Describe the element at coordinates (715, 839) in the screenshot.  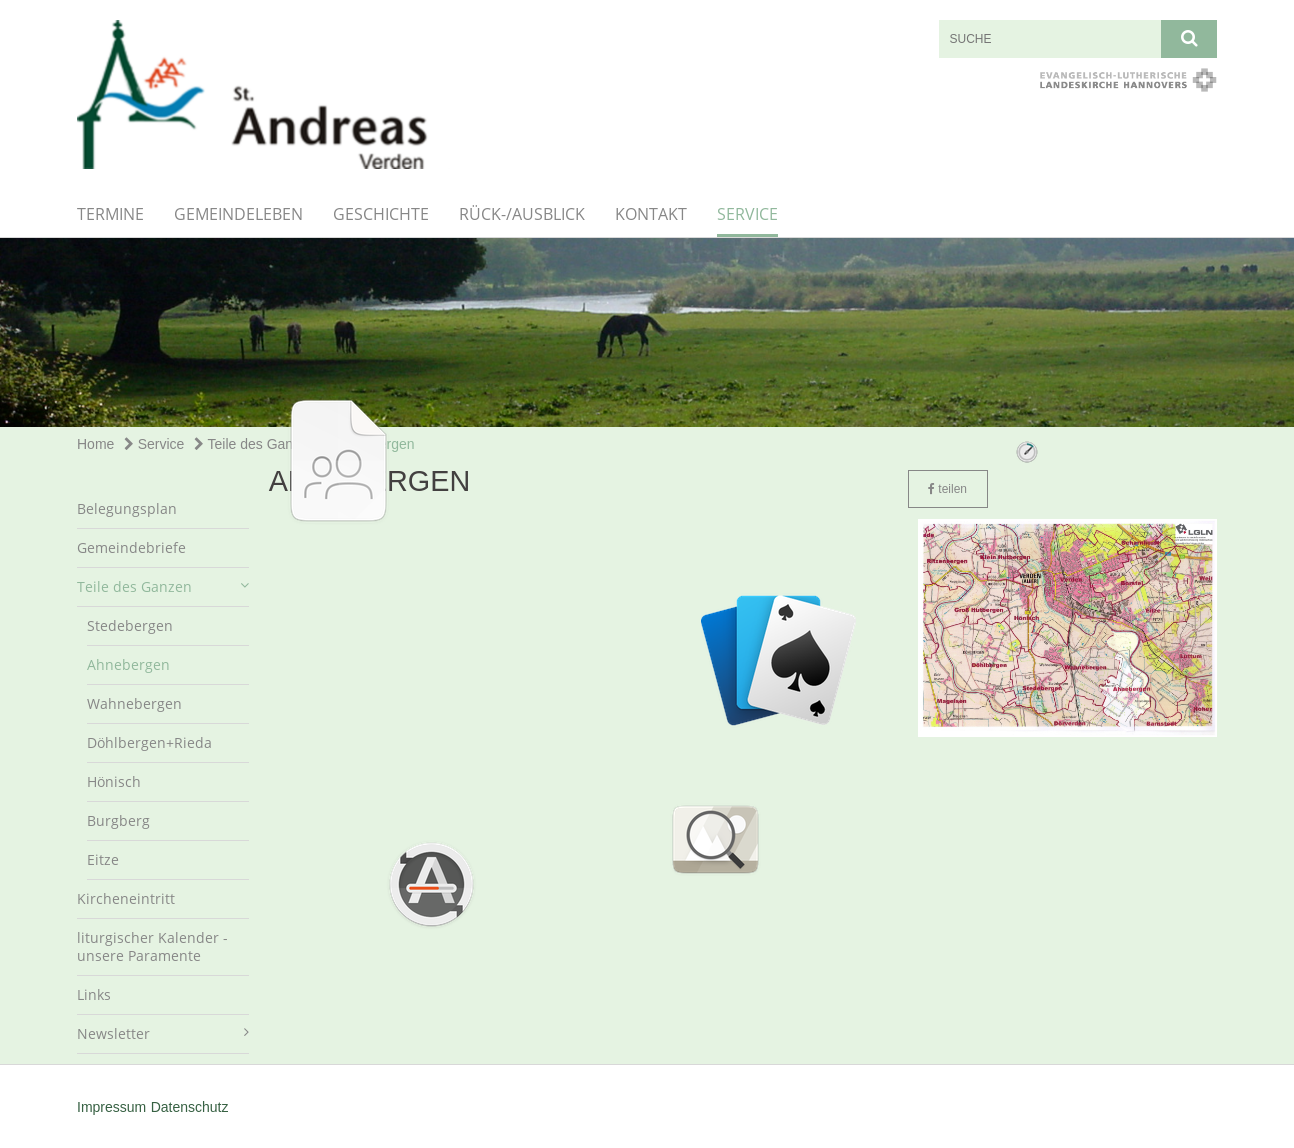
I see `open the photo viewer application` at that location.